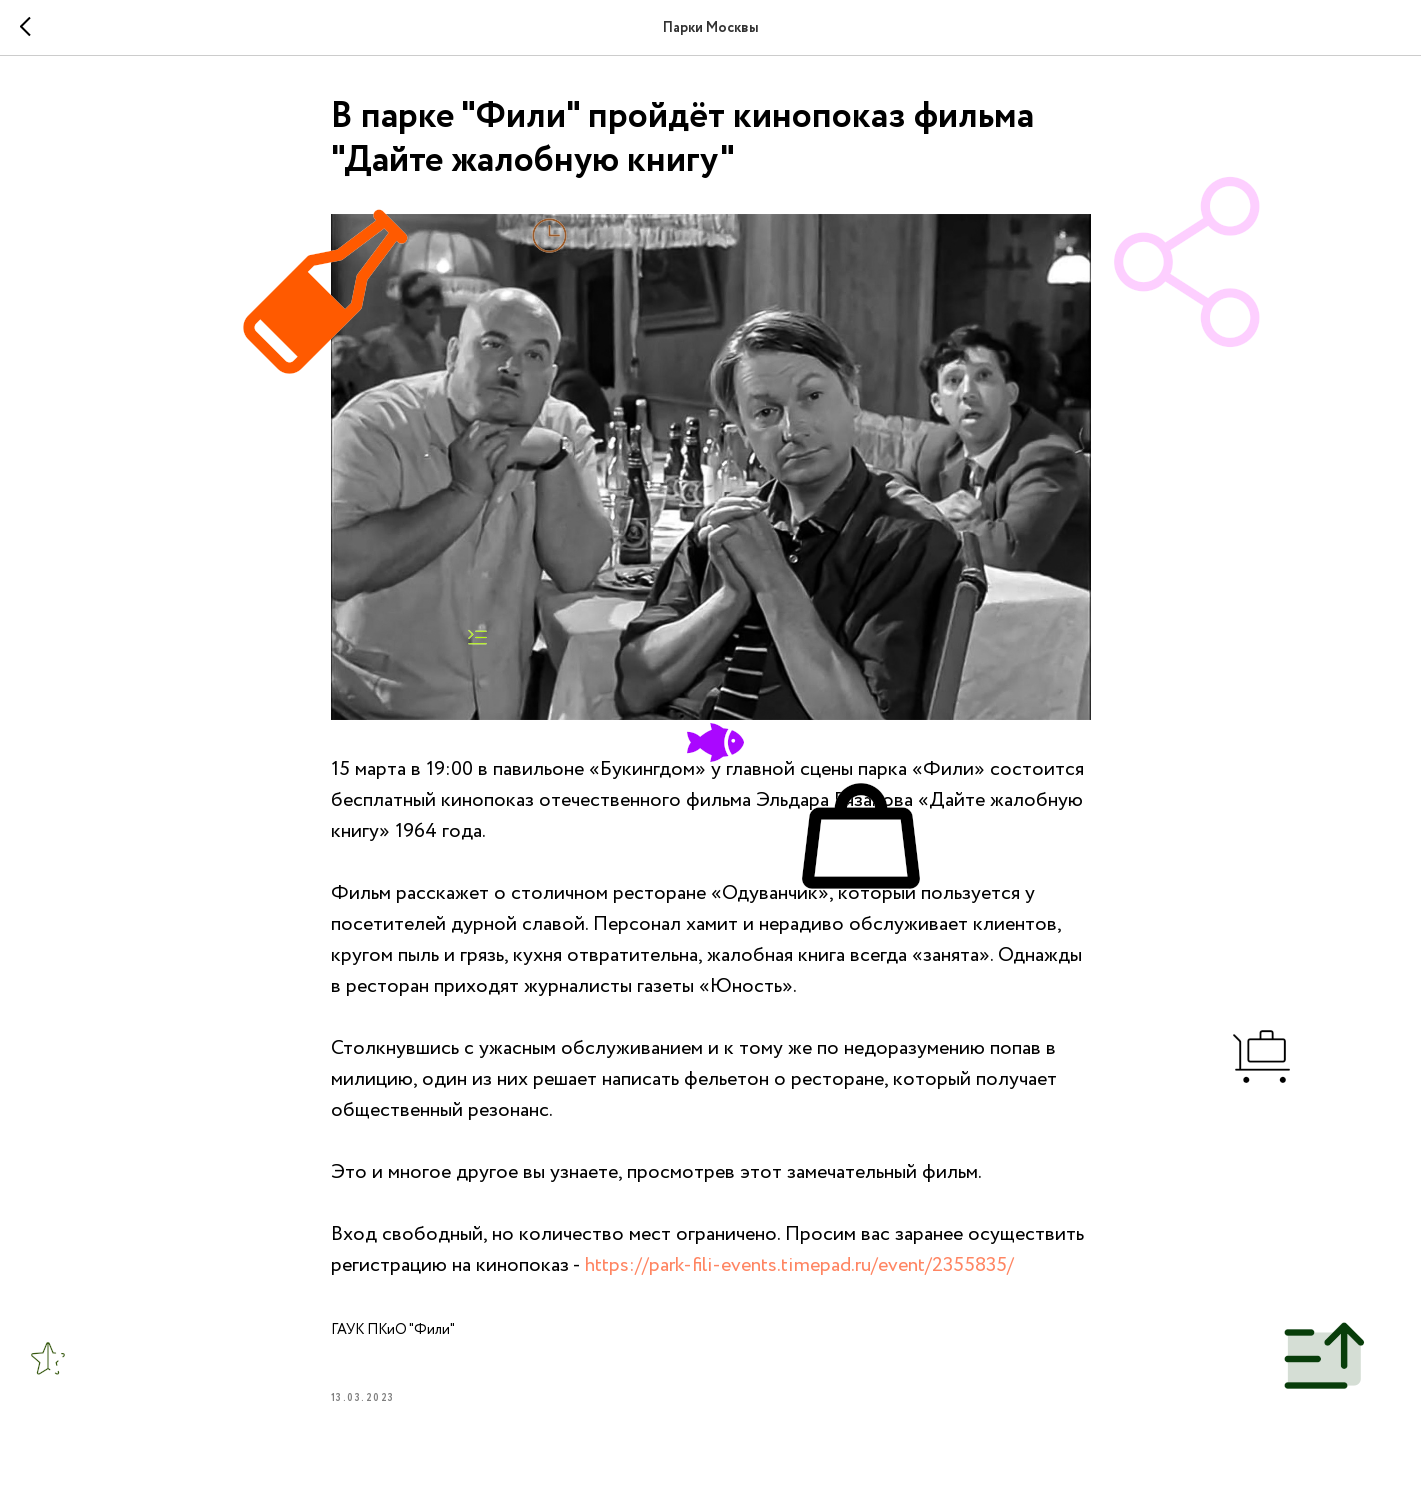  Describe the element at coordinates (1260, 1055) in the screenshot. I see `access luggage or baggage services` at that location.